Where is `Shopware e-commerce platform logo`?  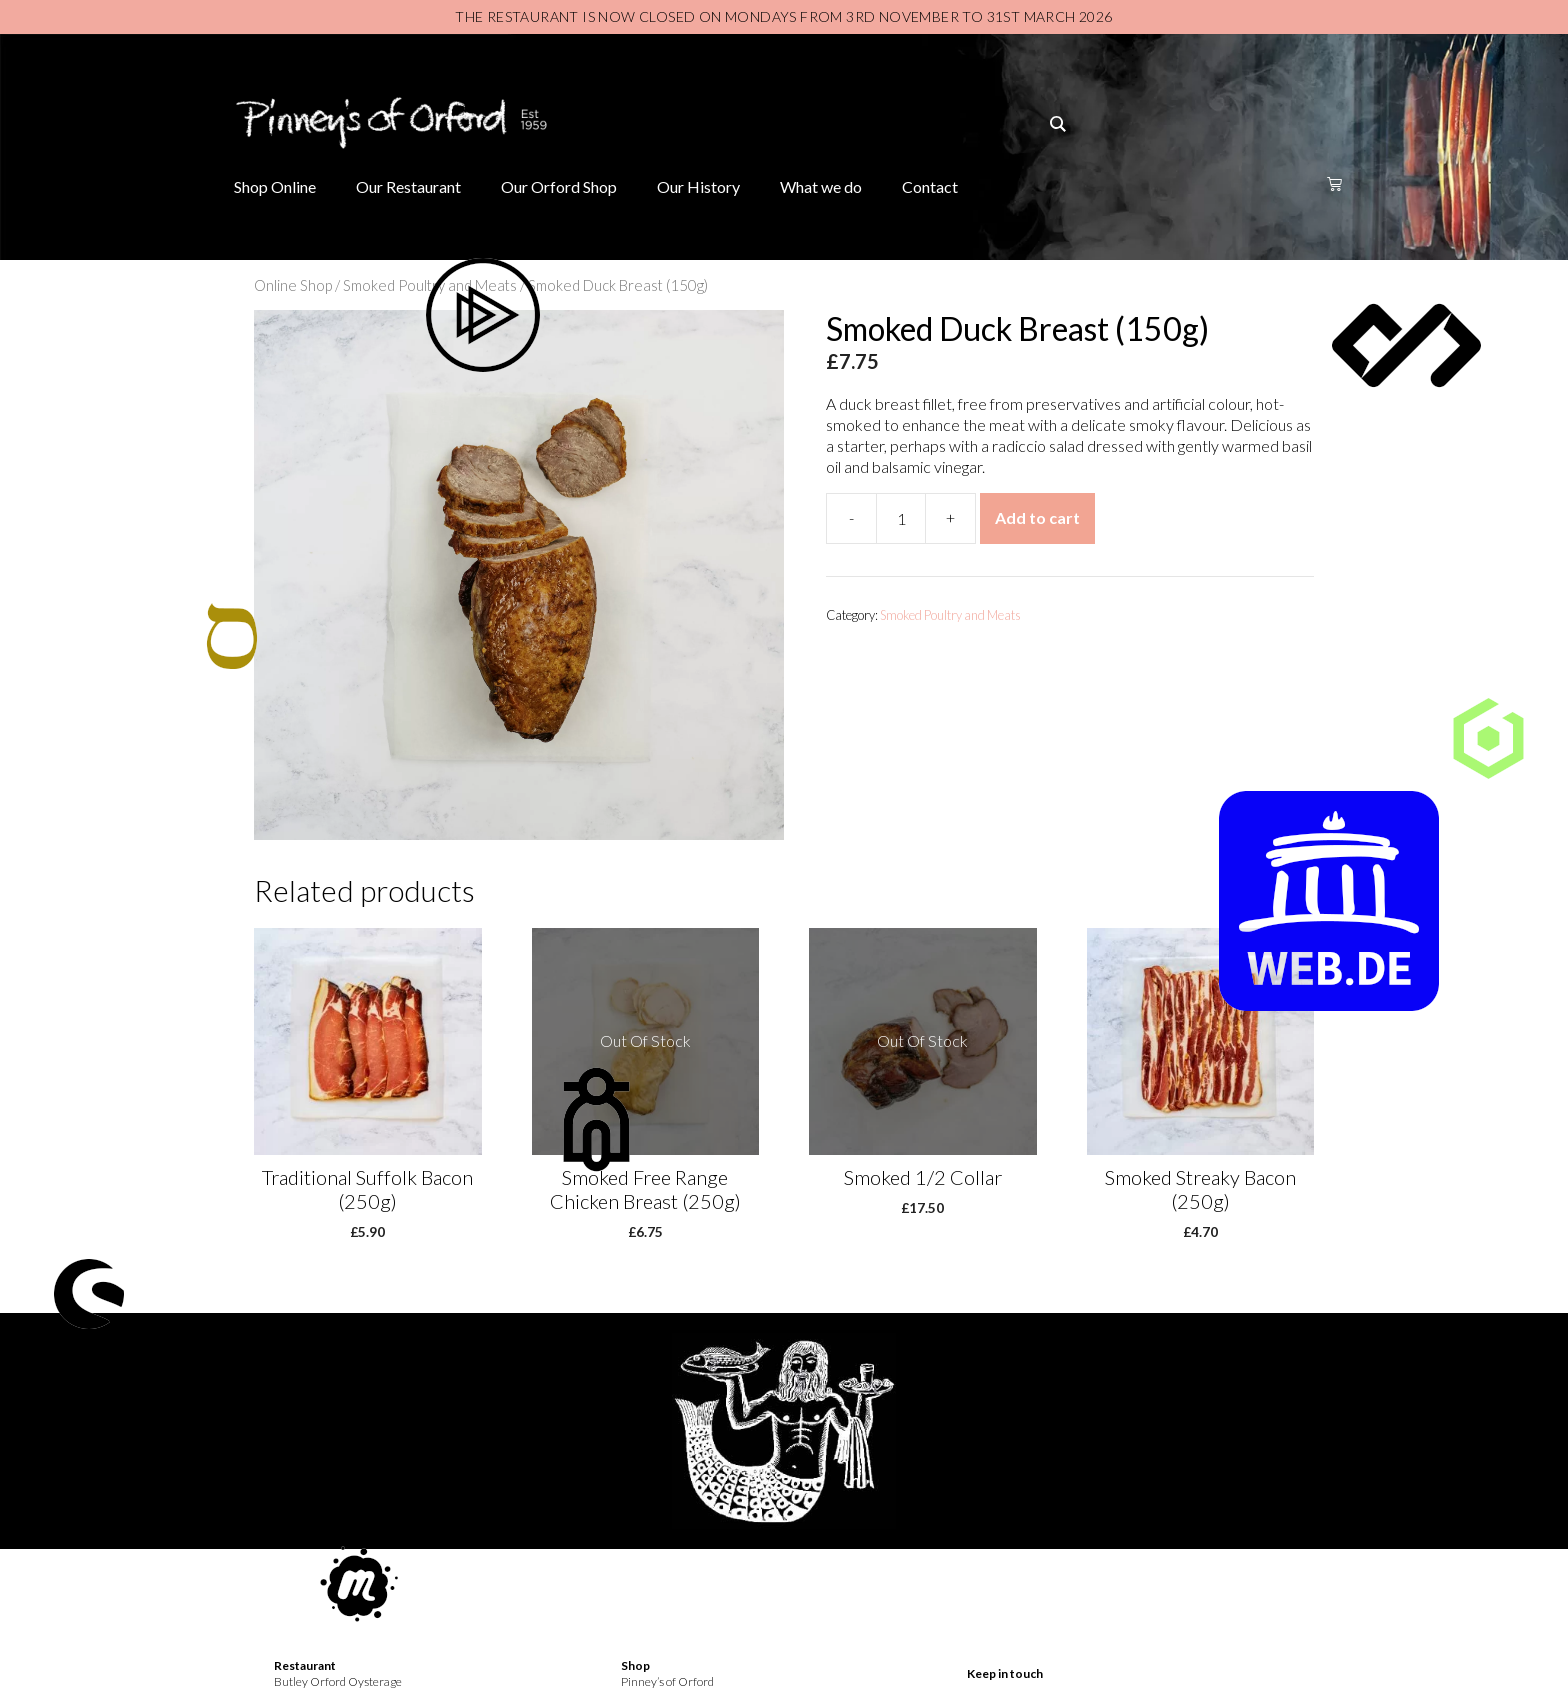
Shopware e-commerce platform logo is located at coordinates (89, 1294).